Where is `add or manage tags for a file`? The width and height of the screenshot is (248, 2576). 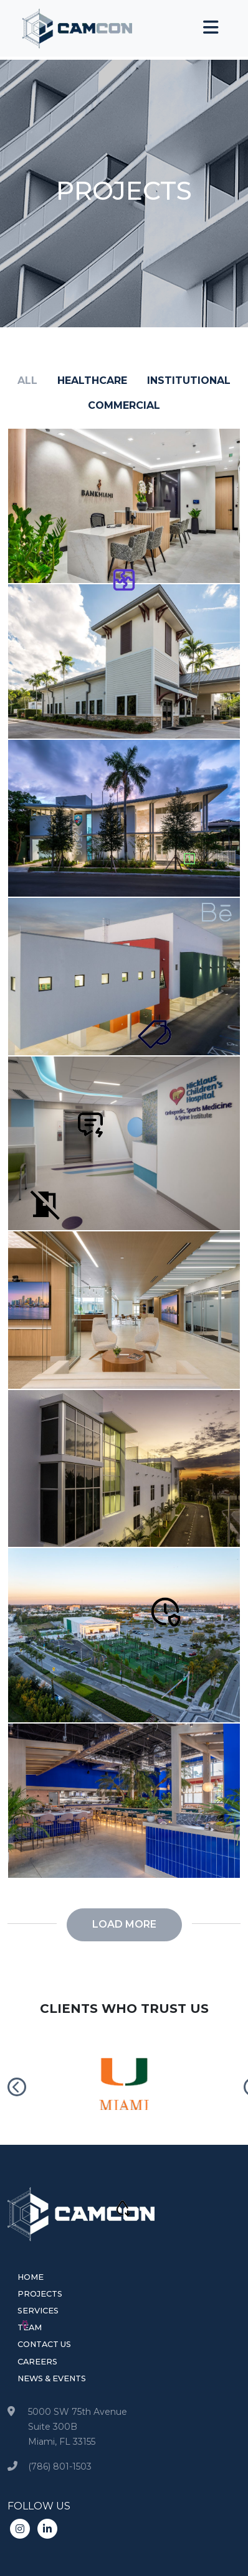 add or manage tags for a file is located at coordinates (154, 1034).